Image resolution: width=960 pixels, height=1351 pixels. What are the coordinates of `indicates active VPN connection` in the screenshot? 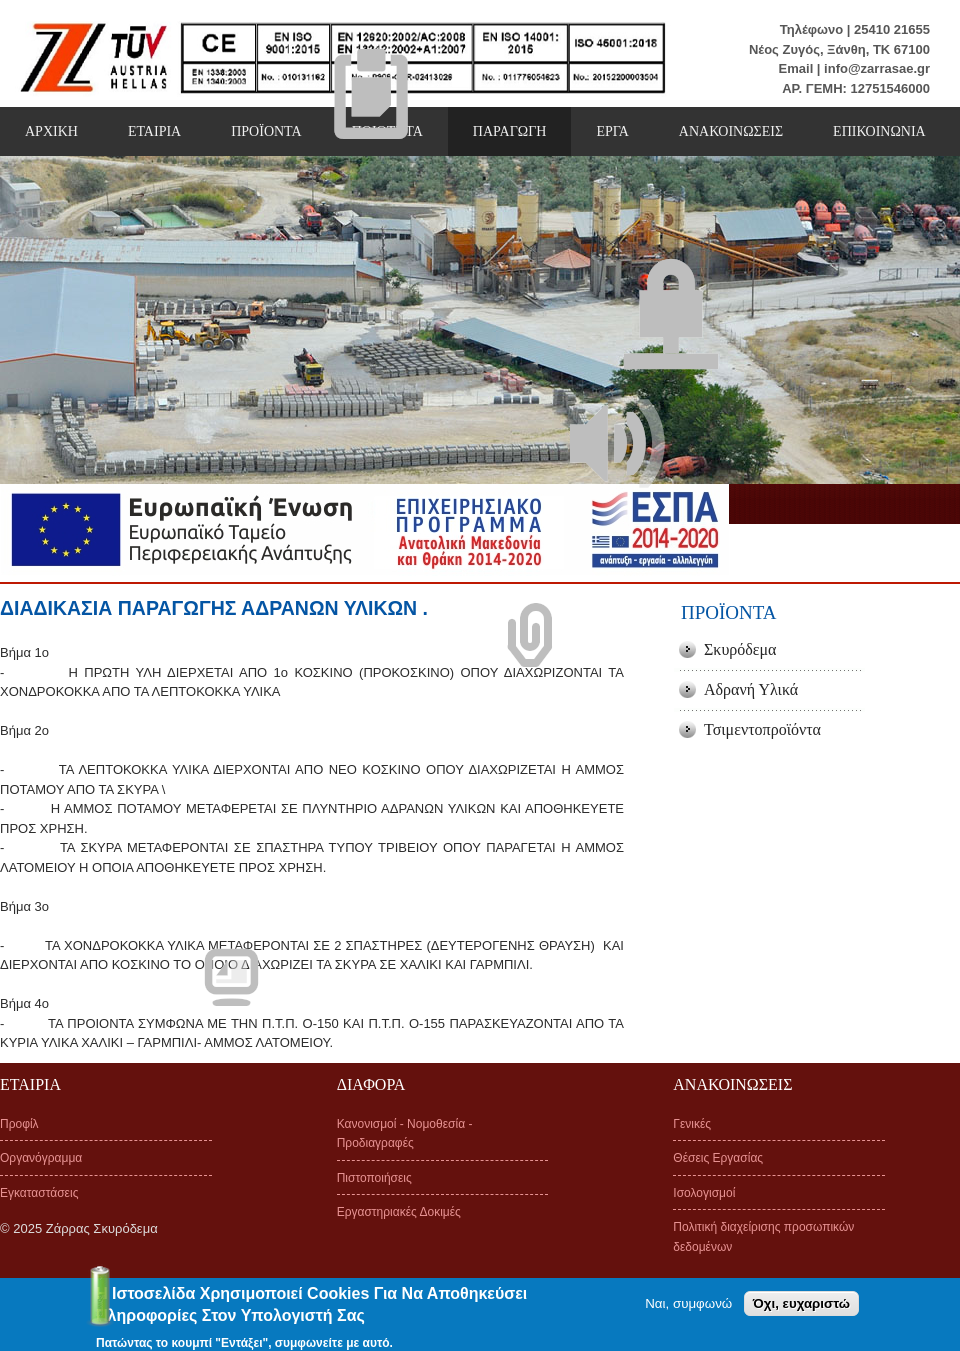 It's located at (671, 314).